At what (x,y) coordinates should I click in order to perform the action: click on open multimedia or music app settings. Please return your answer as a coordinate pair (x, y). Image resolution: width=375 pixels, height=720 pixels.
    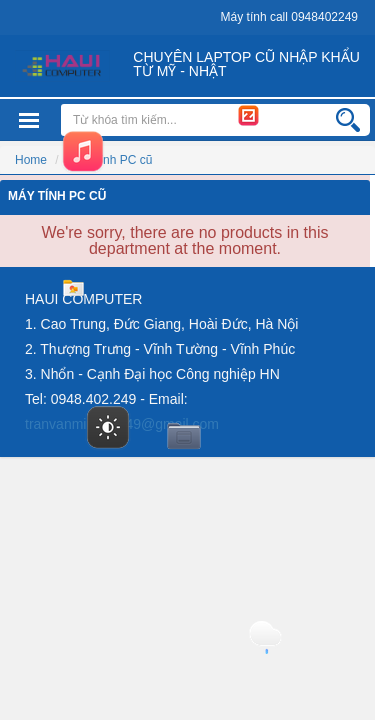
    Looking at the image, I should click on (83, 152).